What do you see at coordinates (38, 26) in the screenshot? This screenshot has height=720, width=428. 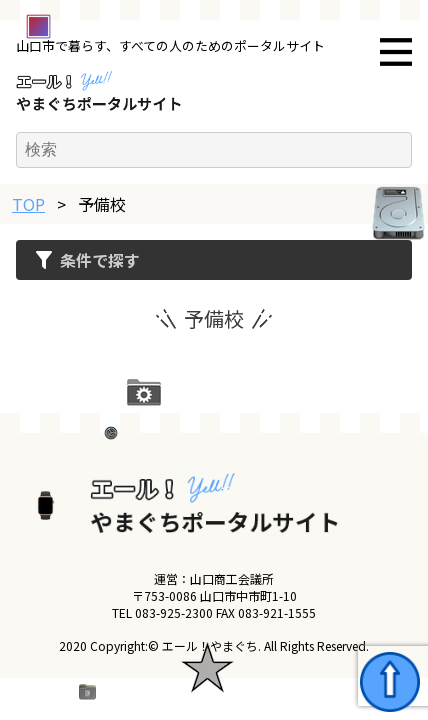 I see `access your media library in iMovie` at bounding box center [38, 26].